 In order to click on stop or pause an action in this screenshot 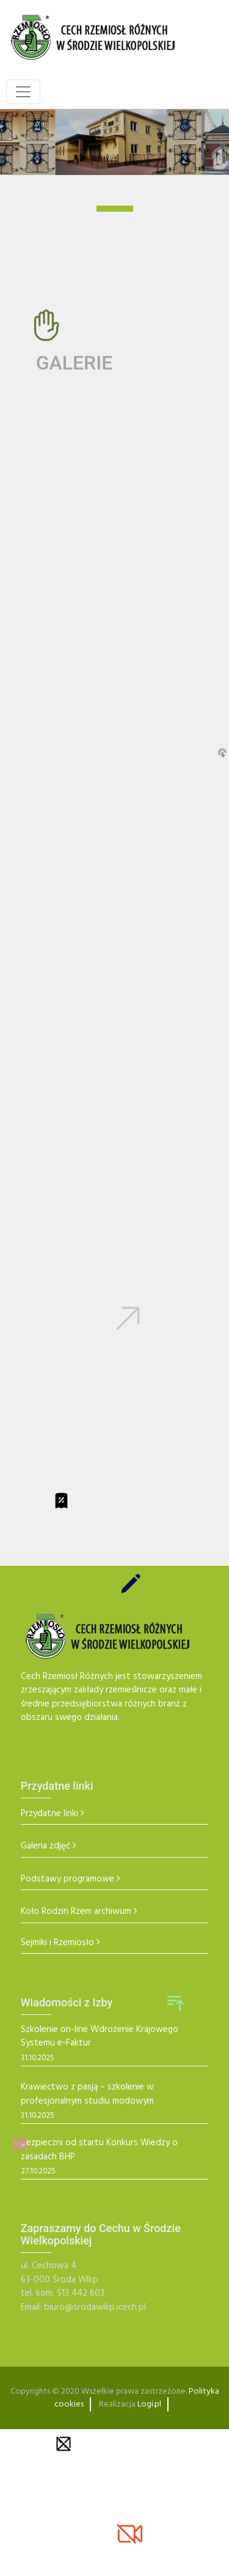, I will do `click(46, 325)`.